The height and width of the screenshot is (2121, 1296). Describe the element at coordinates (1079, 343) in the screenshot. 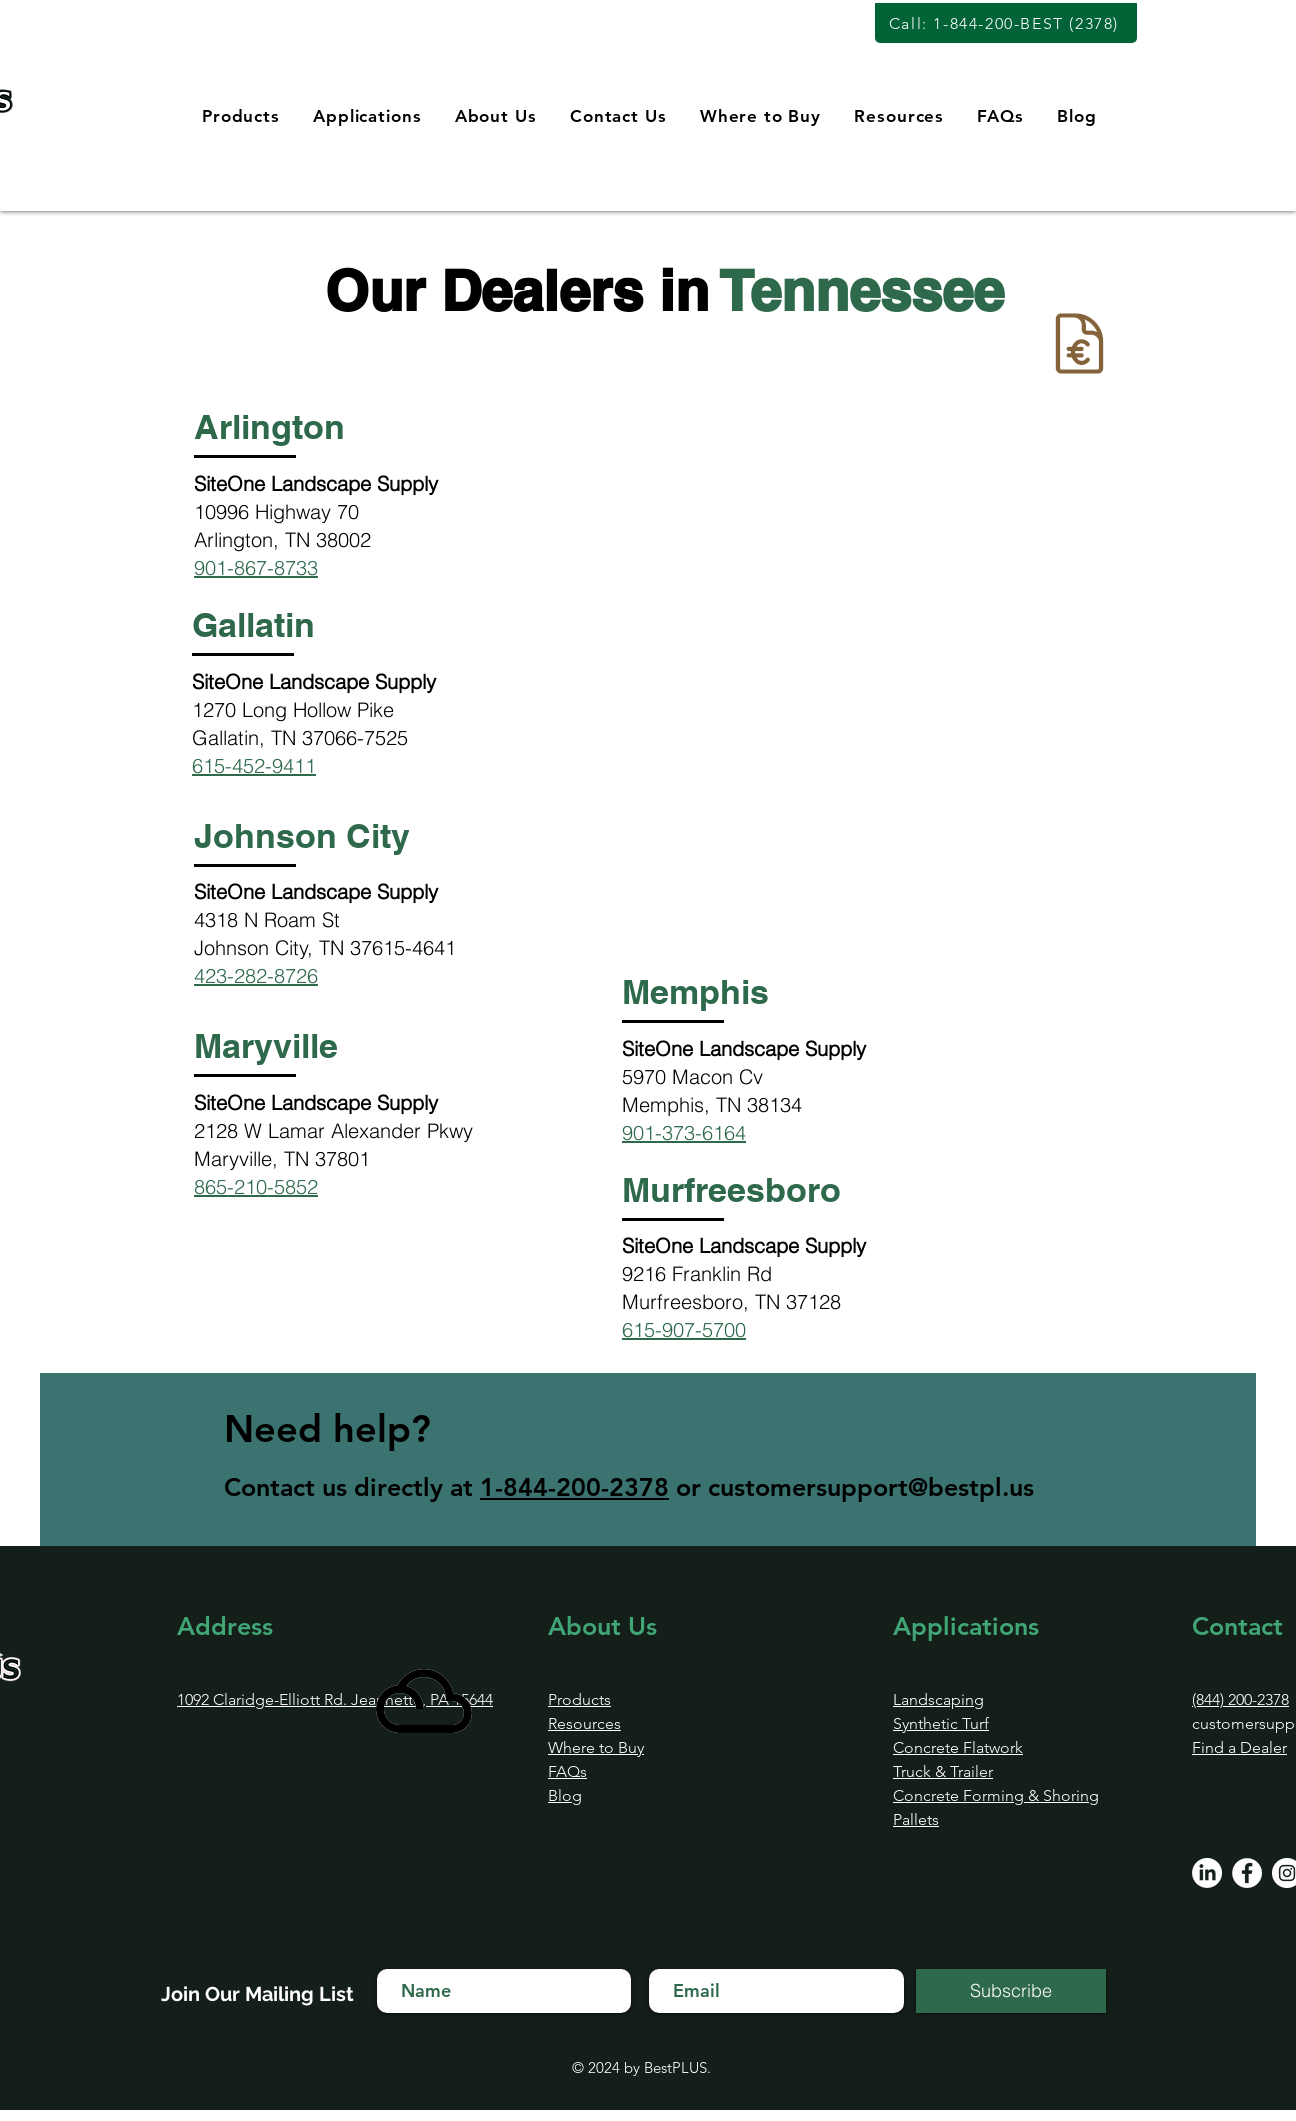

I see `view euro invoice or financial document` at that location.